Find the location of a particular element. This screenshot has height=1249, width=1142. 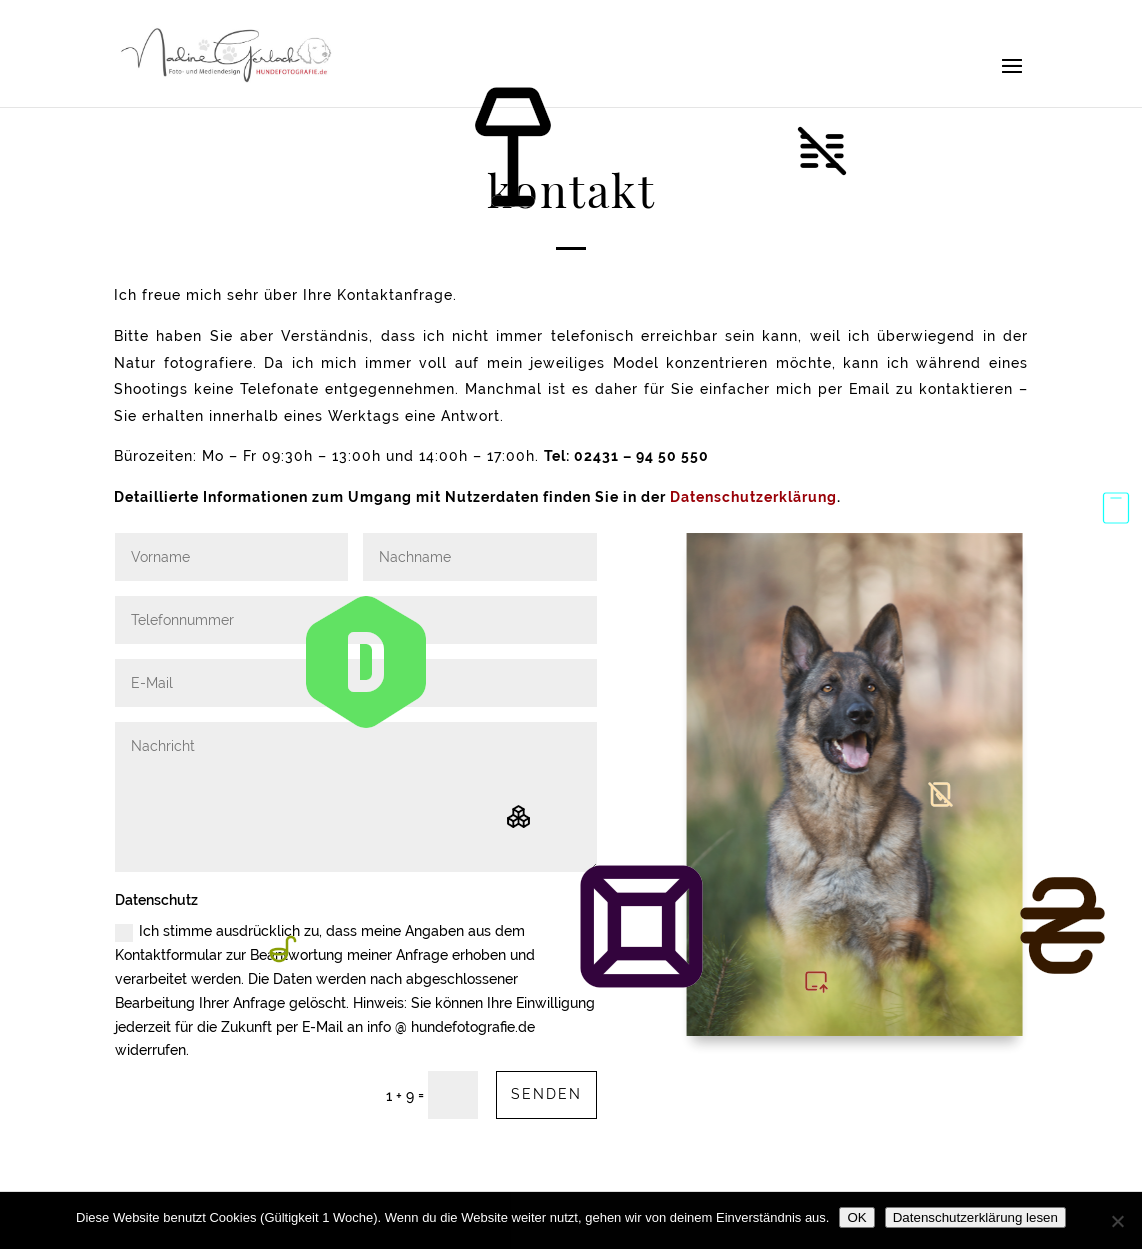

toggle floor lamp on or off is located at coordinates (513, 147).